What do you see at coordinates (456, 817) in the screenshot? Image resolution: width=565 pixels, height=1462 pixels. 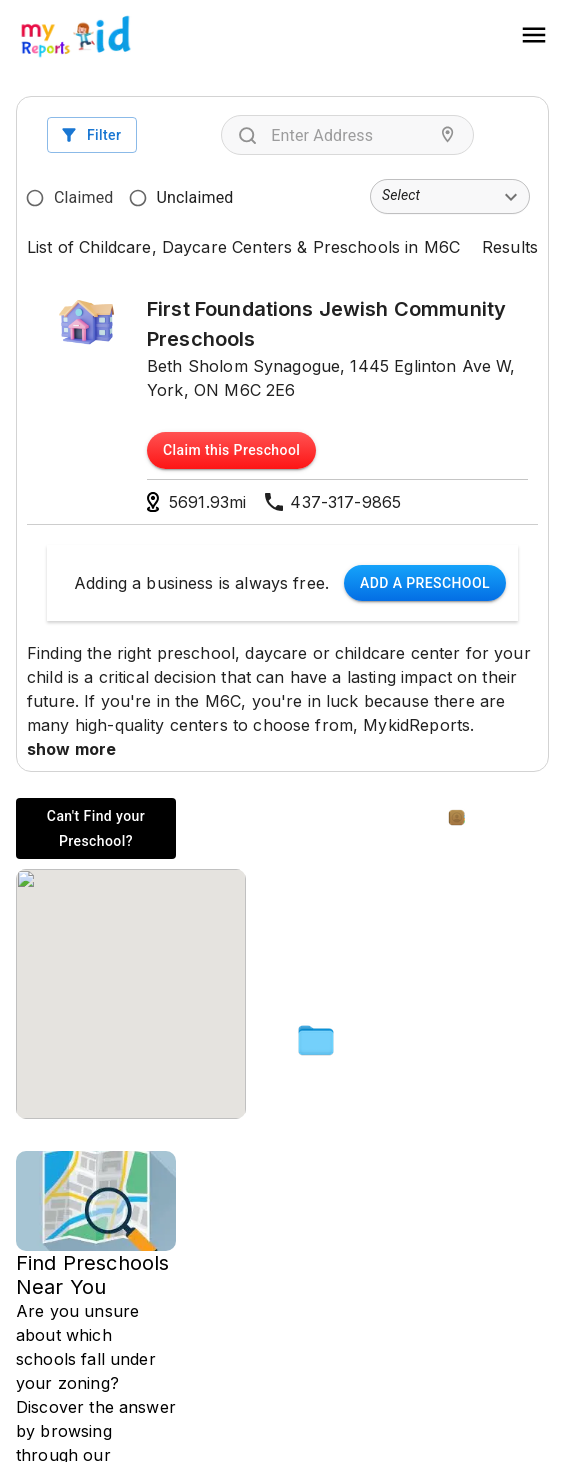 I see `open the contacts app` at bounding box center [456, 817].